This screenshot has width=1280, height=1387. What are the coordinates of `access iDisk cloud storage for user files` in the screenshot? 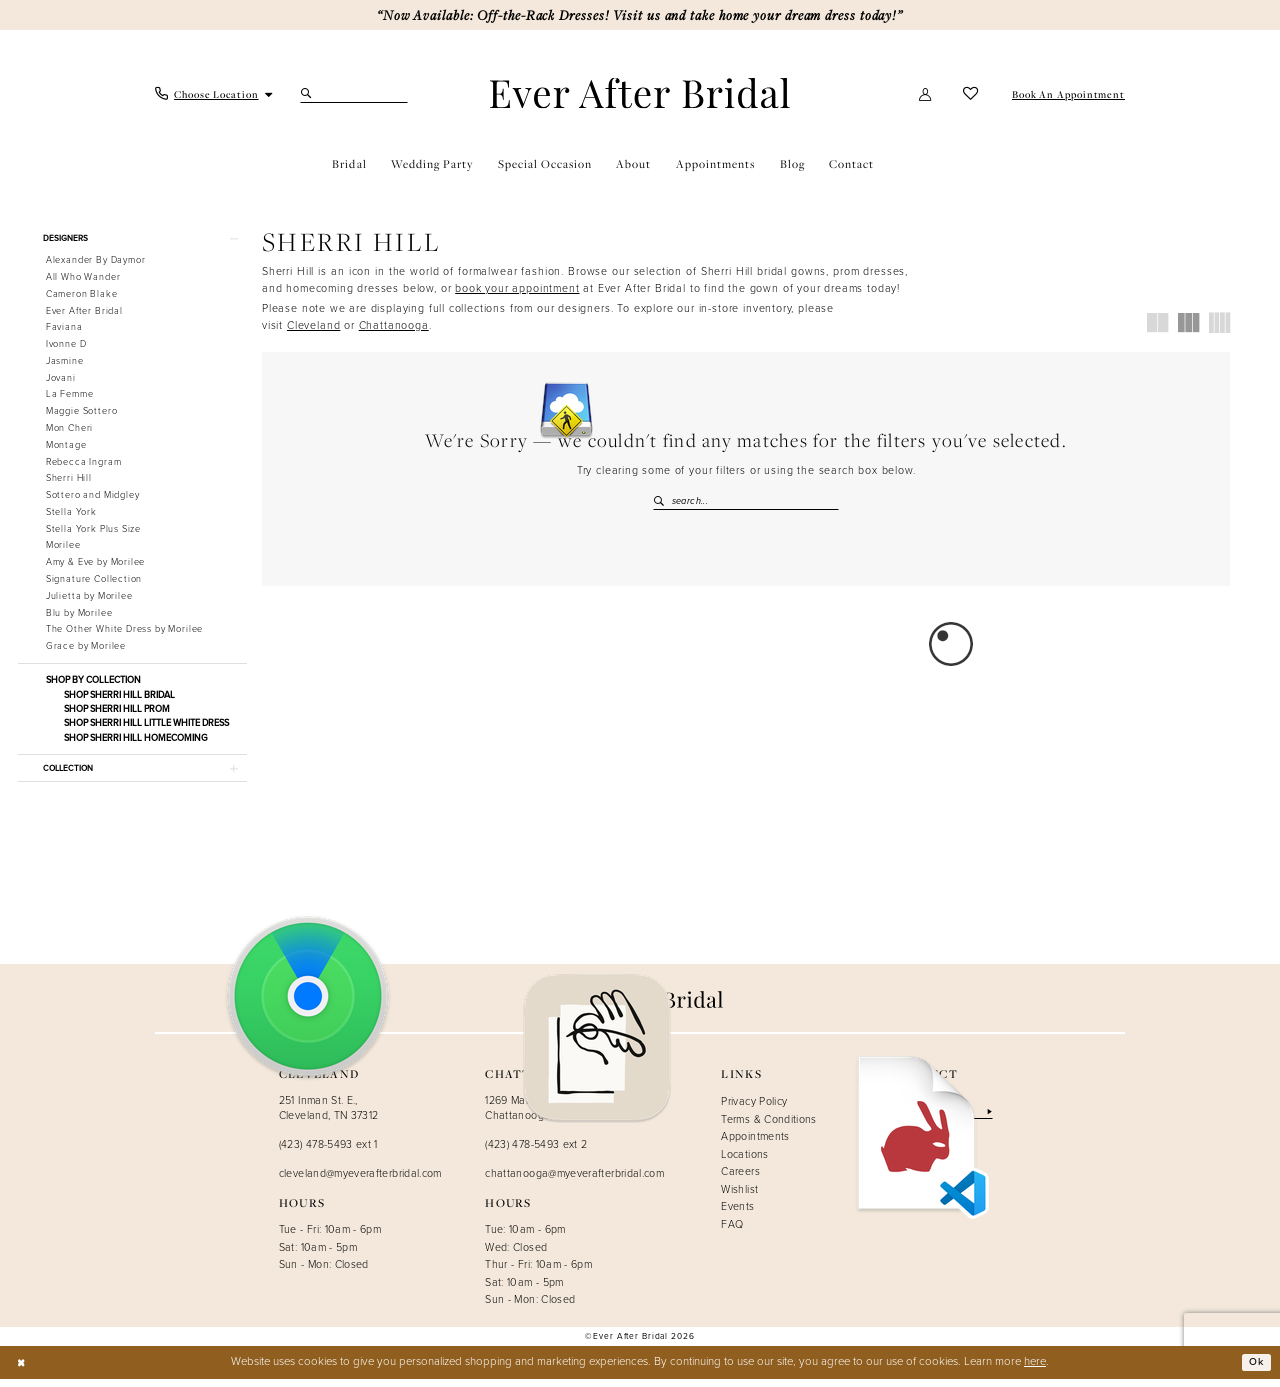 It's located at (566, 410).